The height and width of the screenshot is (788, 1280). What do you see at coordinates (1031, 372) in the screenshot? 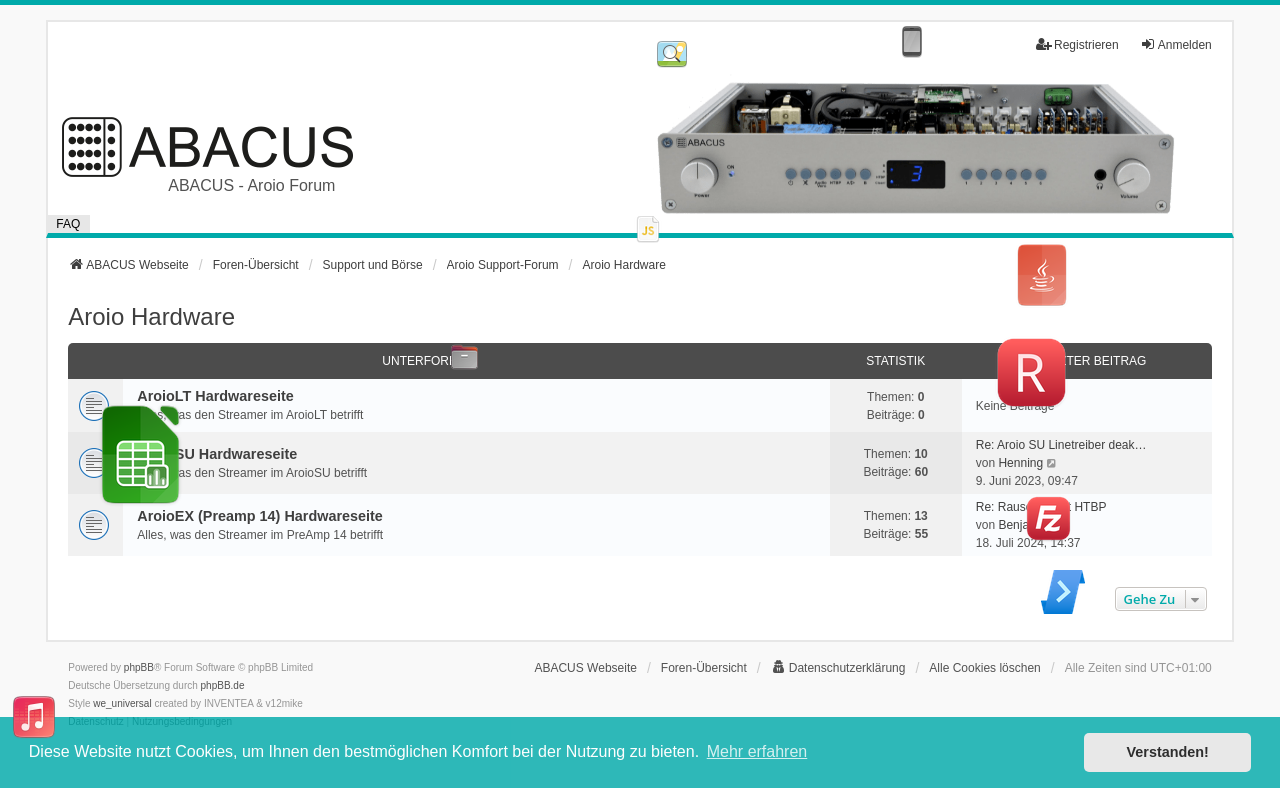
I see `open retext markdown editor` at bounding box center [1031, 372].